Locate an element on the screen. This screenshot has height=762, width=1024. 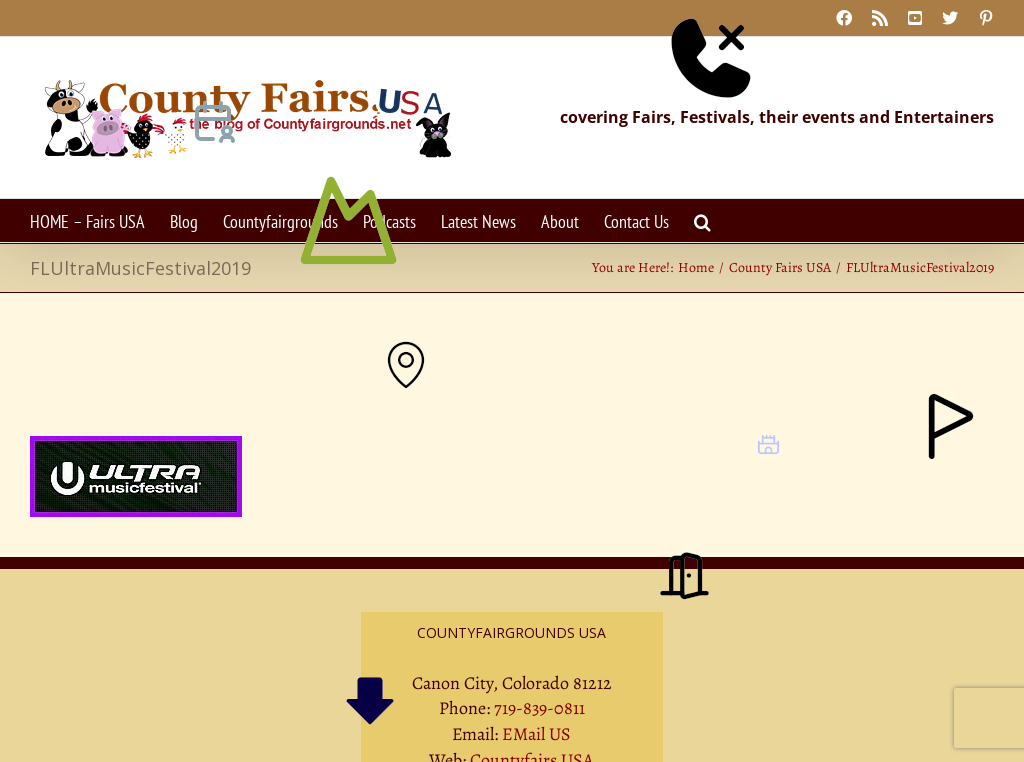
view outdoor or nature-related content is located at coordinates (348, 220).